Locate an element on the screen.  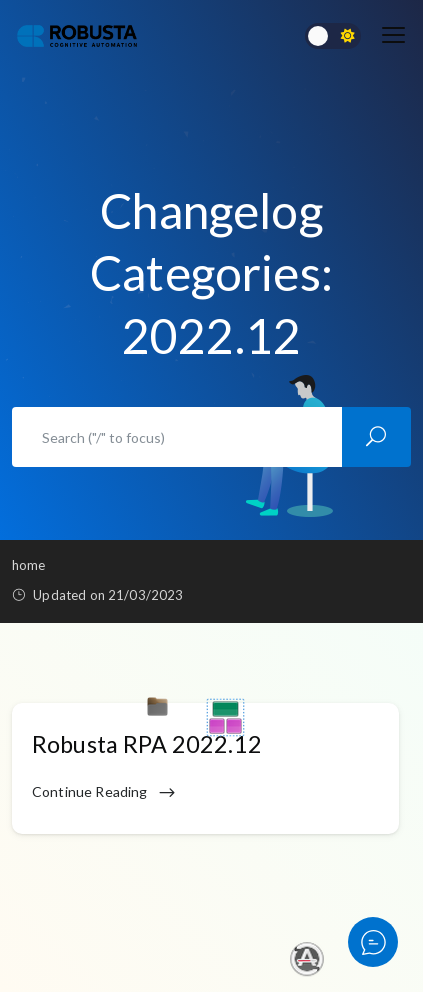
indicates a folder is ready to accept dragged items is located at coordinates (157, 706).